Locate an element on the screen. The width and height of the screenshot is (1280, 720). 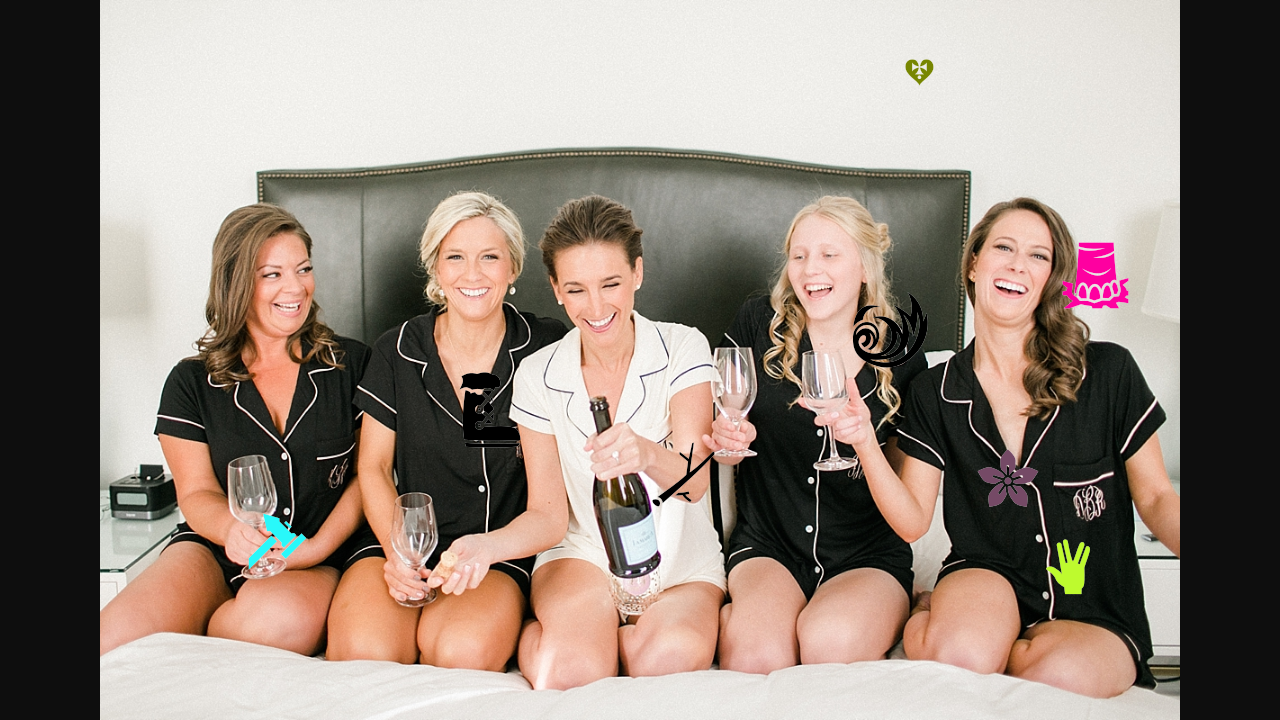
perform a stomp attack is located at coordinates (1095, 275).